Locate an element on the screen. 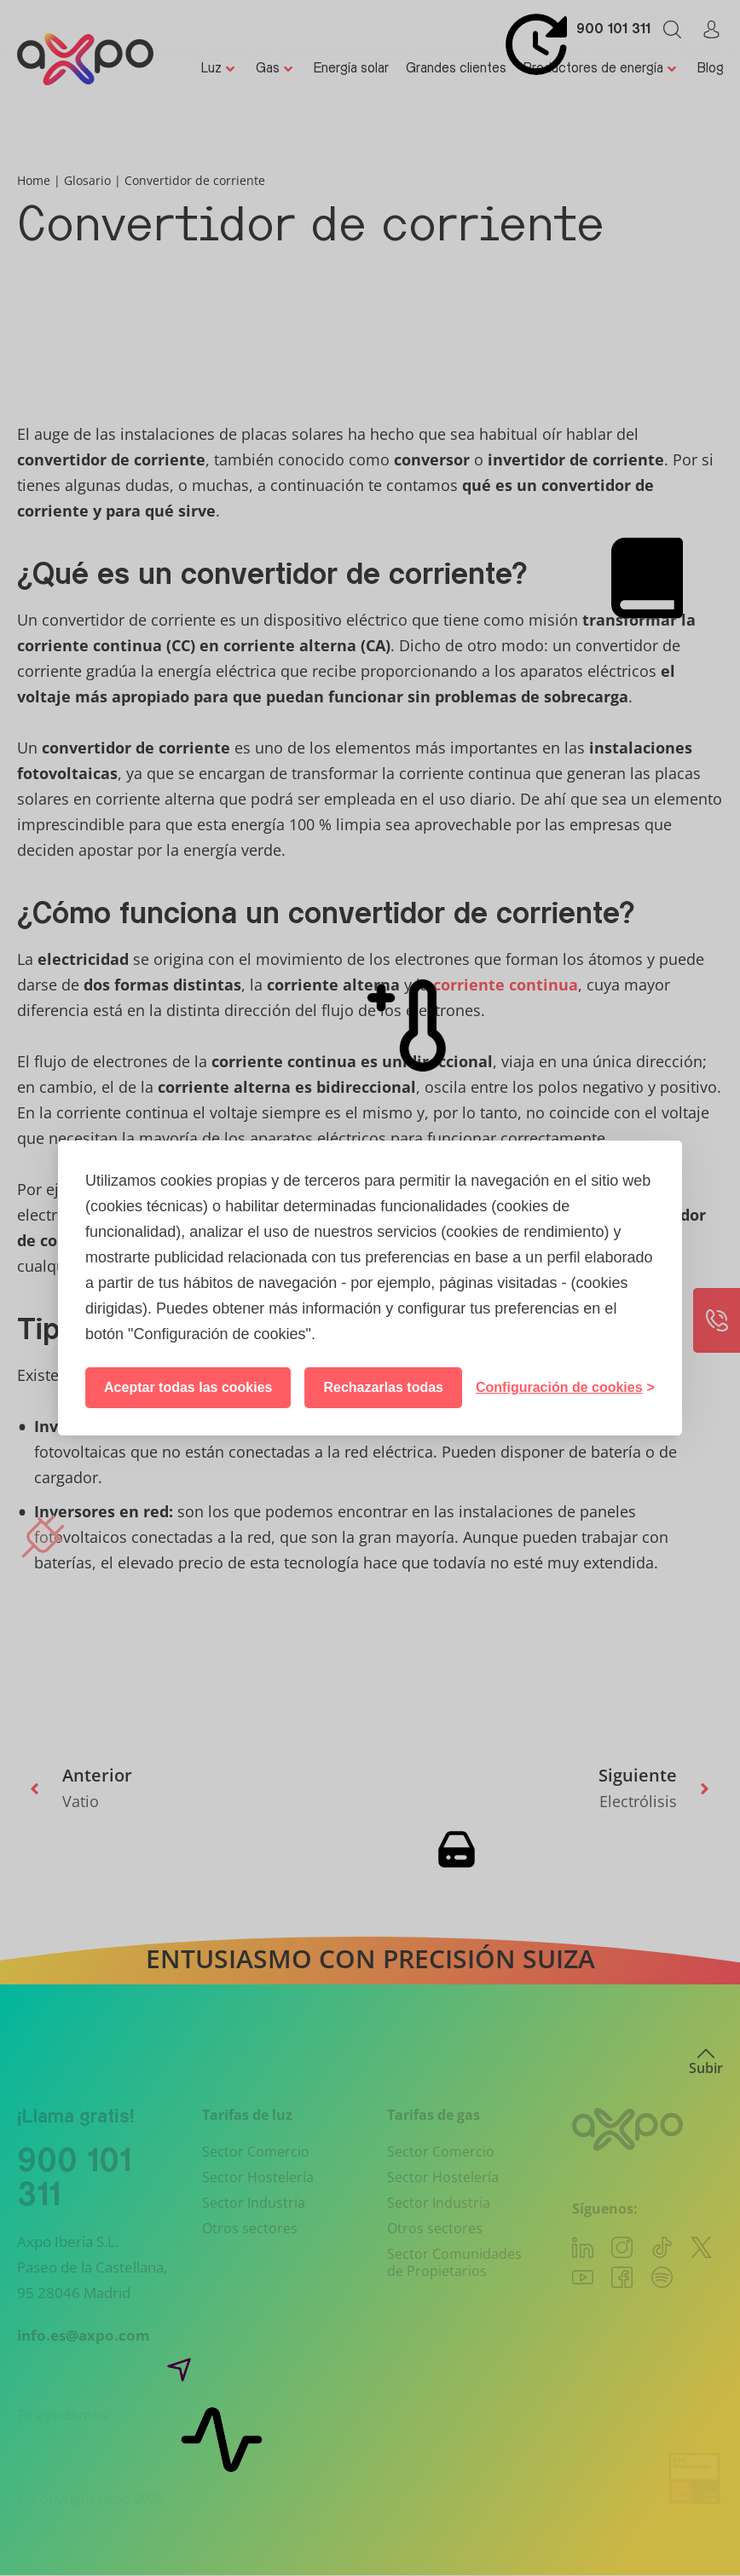 The image size is (740, 2576). check for updates is located at coordinates (536, 44).